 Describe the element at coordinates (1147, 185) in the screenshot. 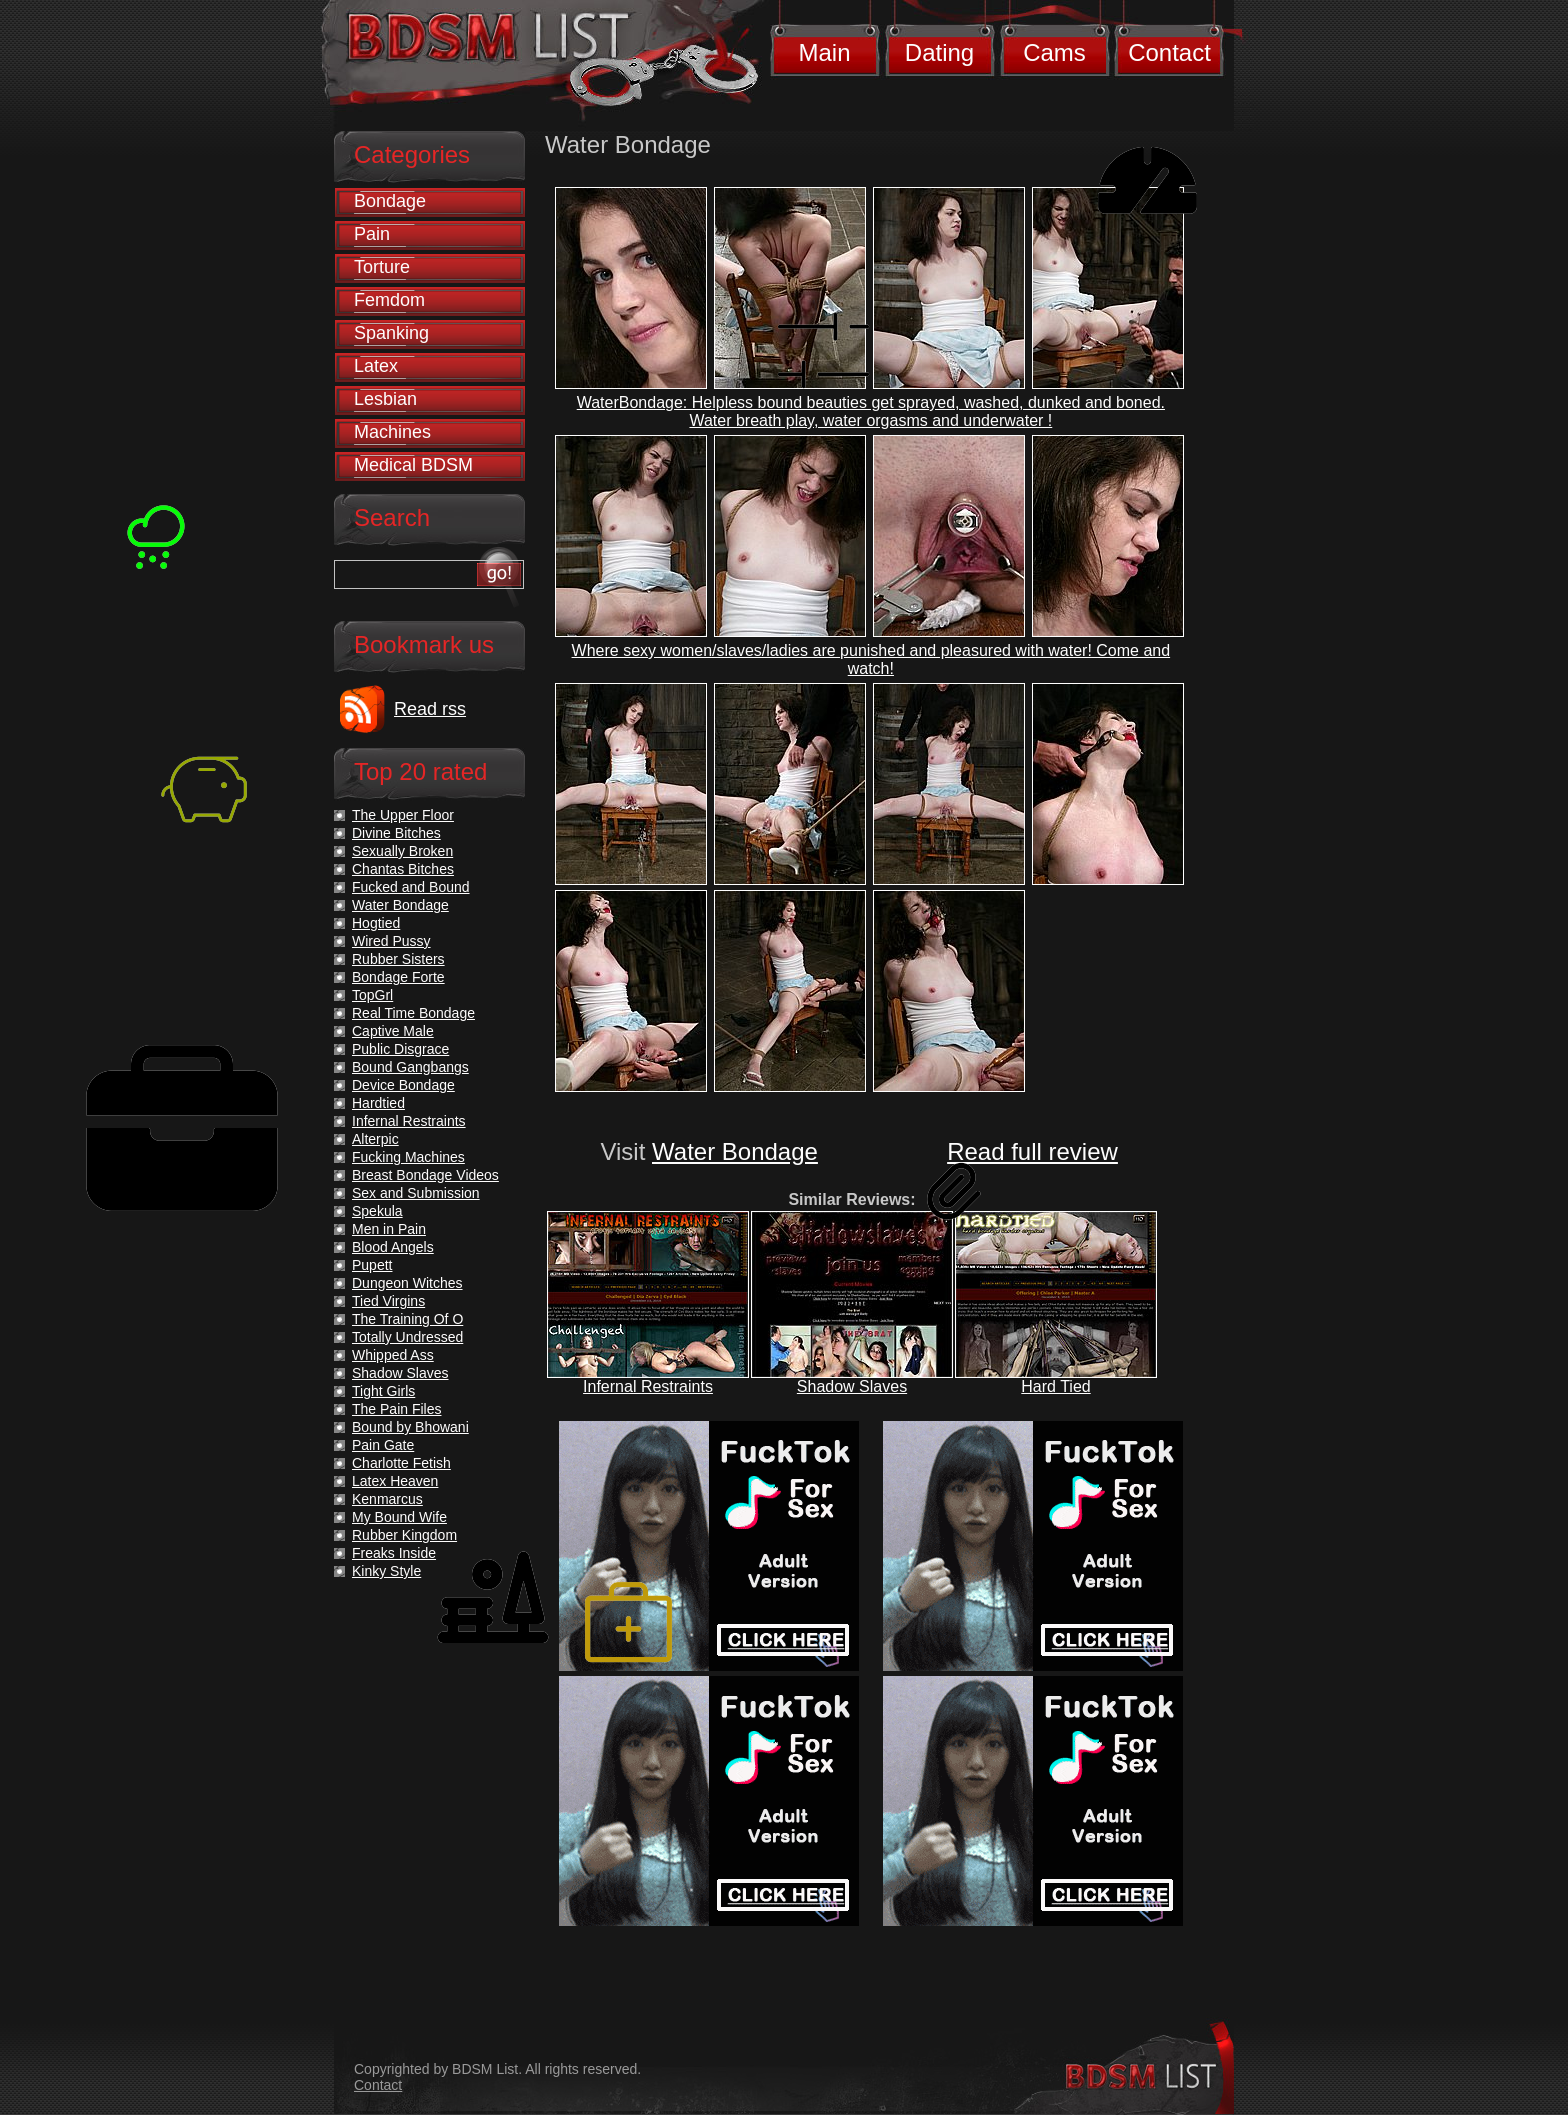

I see `view performance metrics or speed` at that location.